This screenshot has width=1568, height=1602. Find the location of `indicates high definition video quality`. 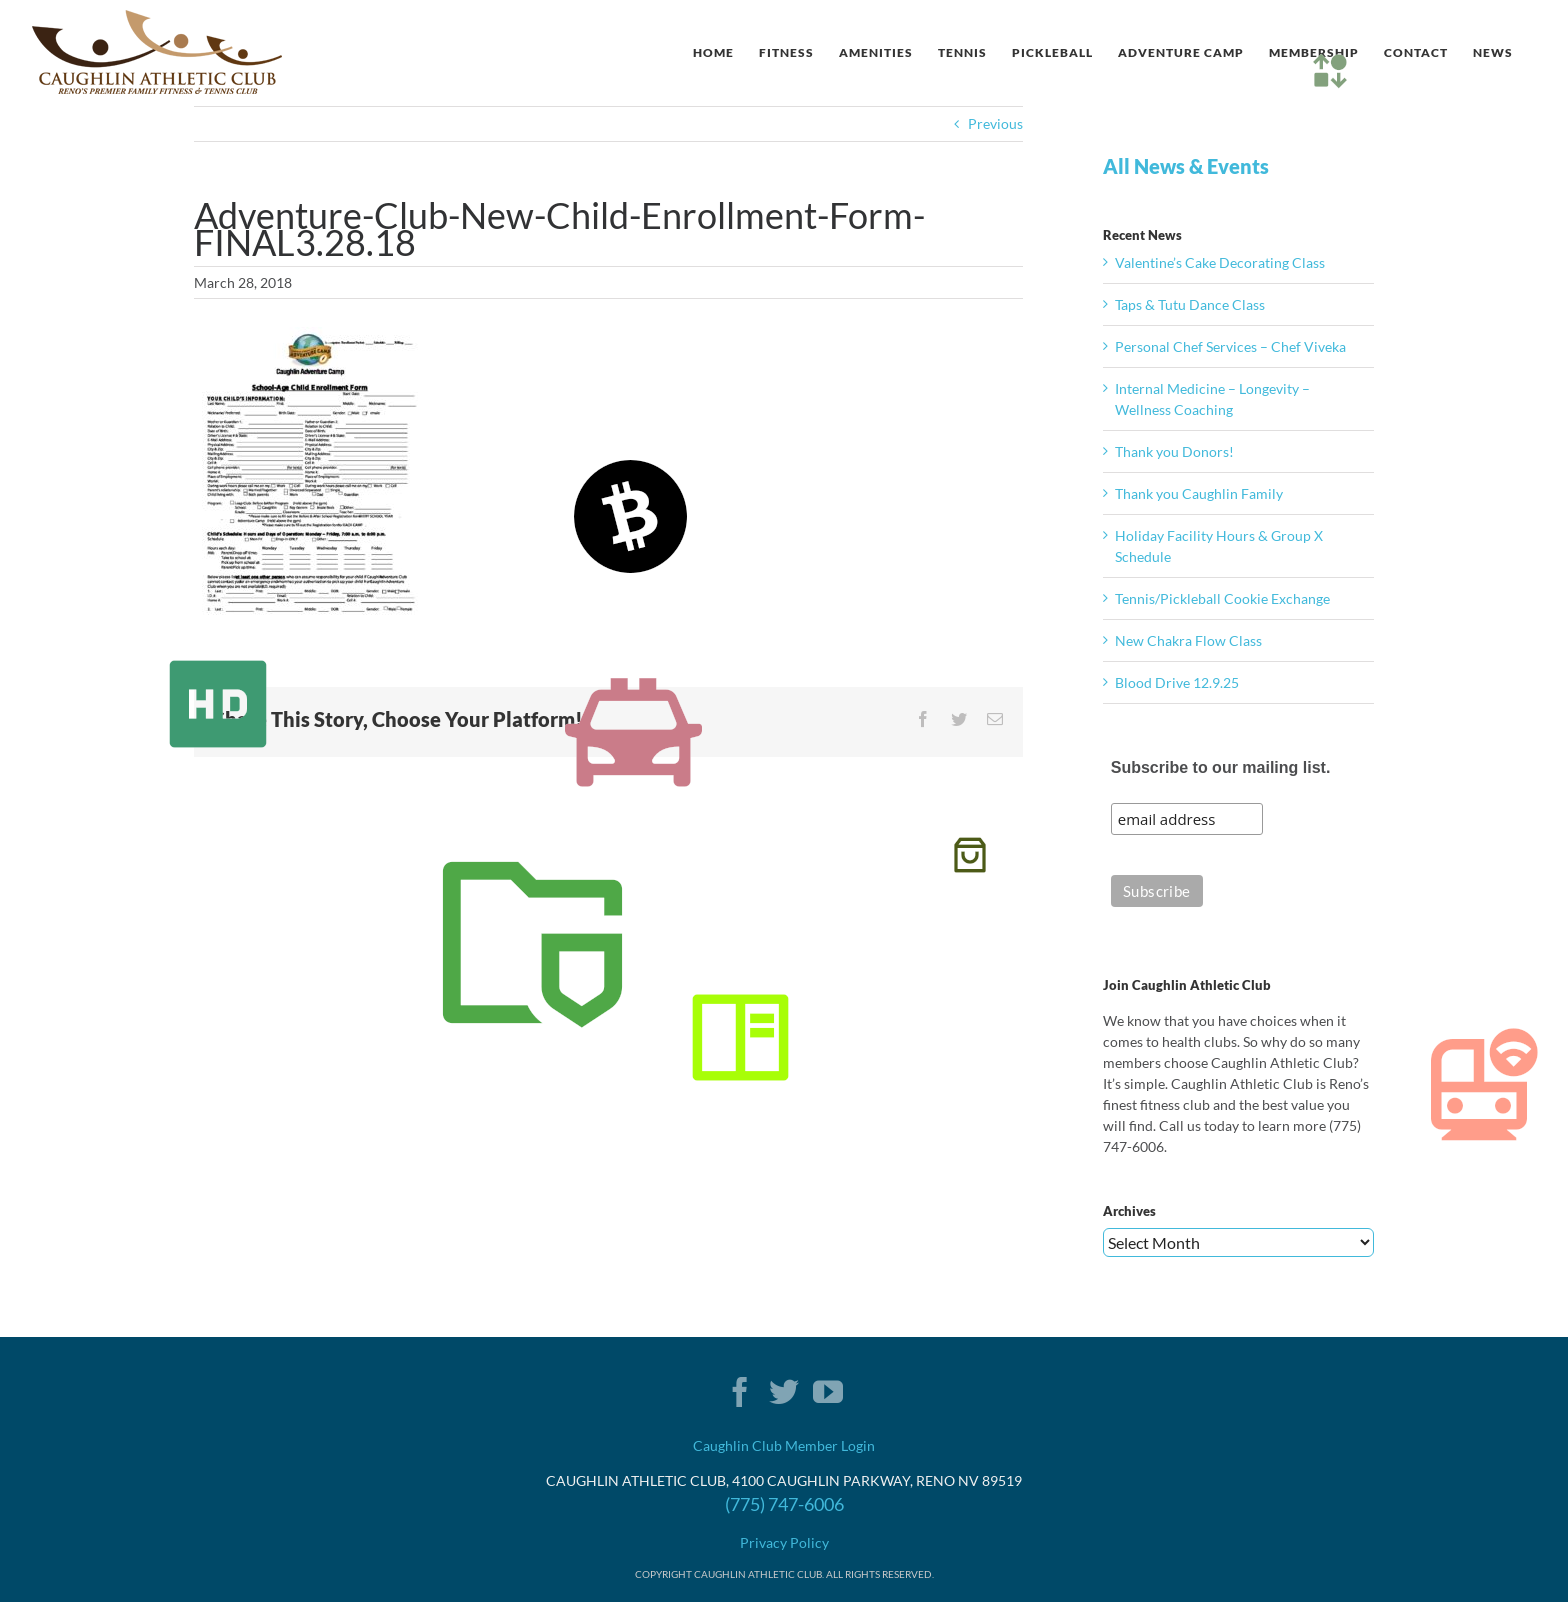

indicates high definition video quality is located at coordinates (218, 704).